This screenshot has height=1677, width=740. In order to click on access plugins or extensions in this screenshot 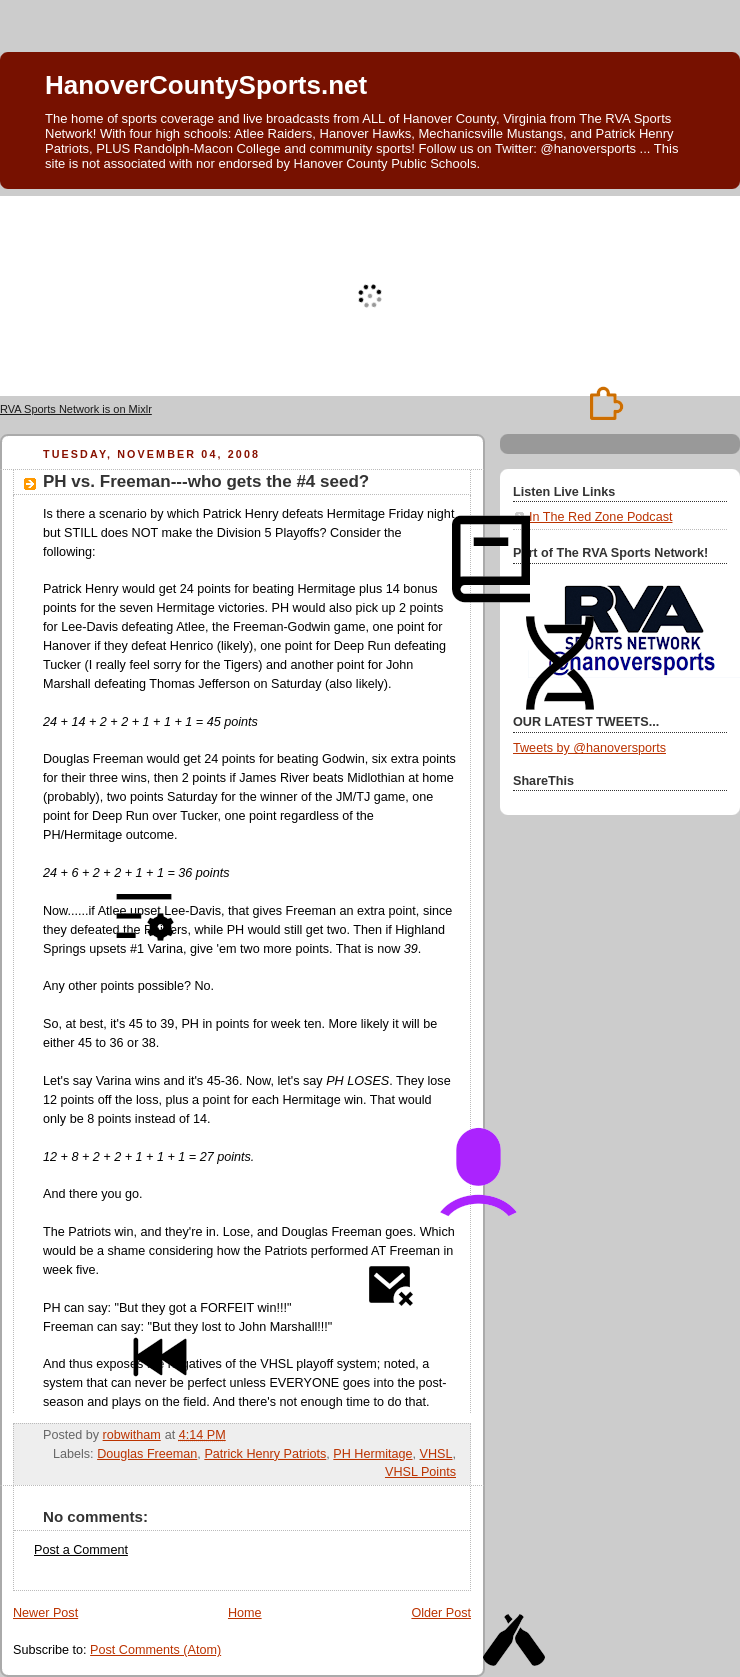, I will do `click(605, 405)`.